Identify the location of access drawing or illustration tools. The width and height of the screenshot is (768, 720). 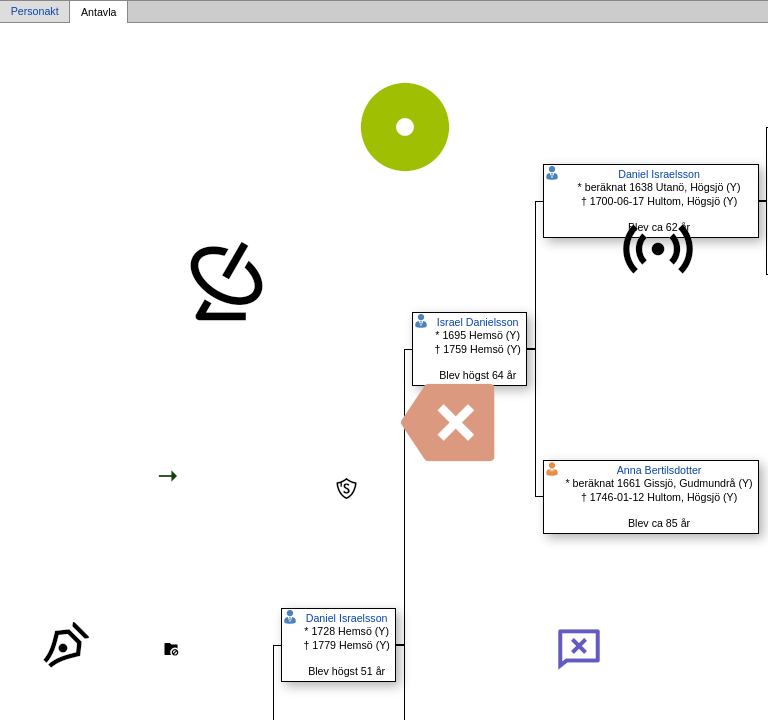
(64, 646).